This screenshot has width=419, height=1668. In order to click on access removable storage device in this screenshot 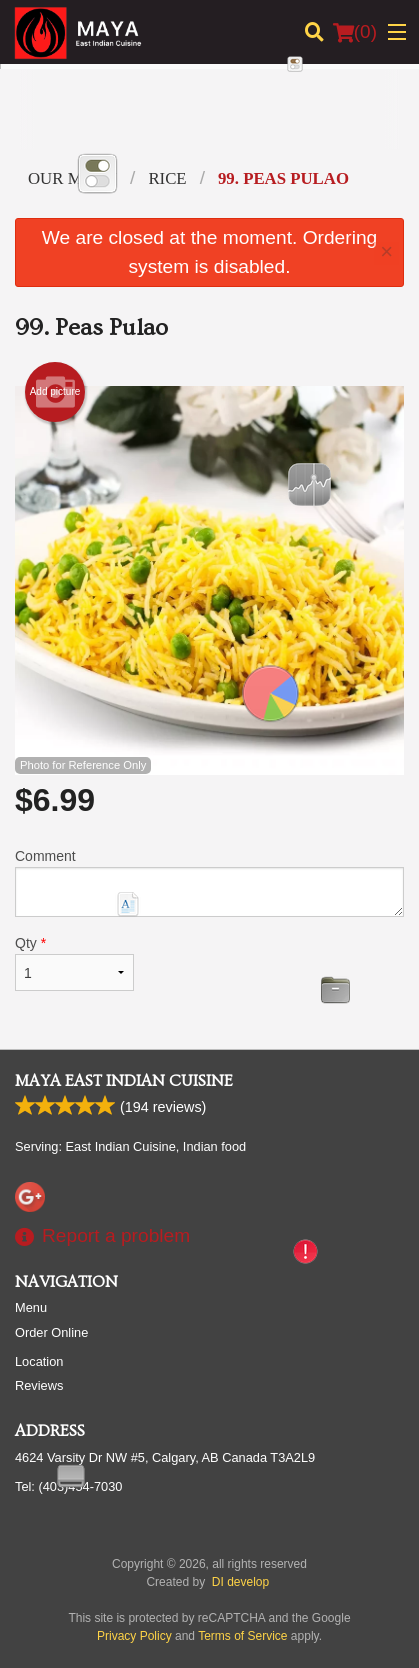, I will do `click(71, 1476)`.